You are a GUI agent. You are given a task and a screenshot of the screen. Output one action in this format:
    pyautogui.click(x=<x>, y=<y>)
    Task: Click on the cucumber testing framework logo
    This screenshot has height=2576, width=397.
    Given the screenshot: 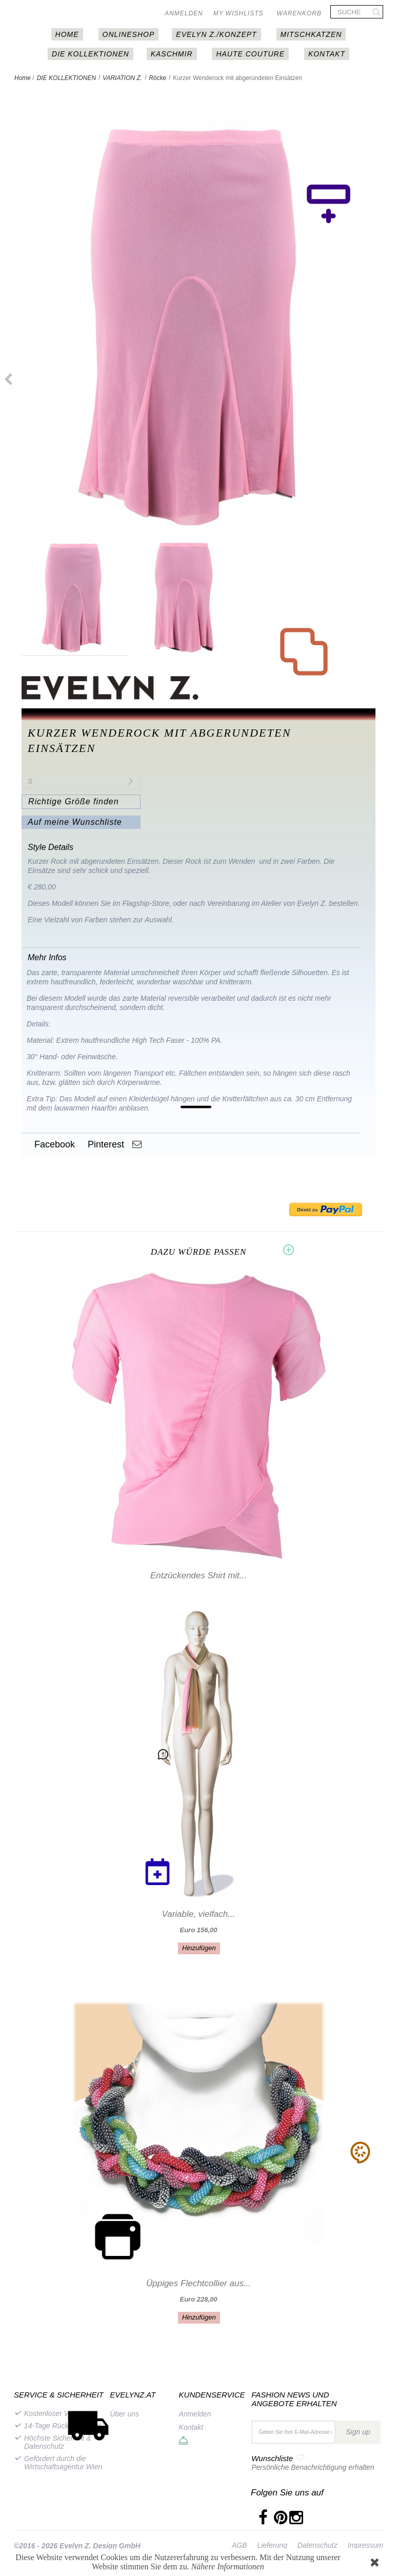 What is the action you would take?
    pyautogui.click(x=360, y=2152)
    